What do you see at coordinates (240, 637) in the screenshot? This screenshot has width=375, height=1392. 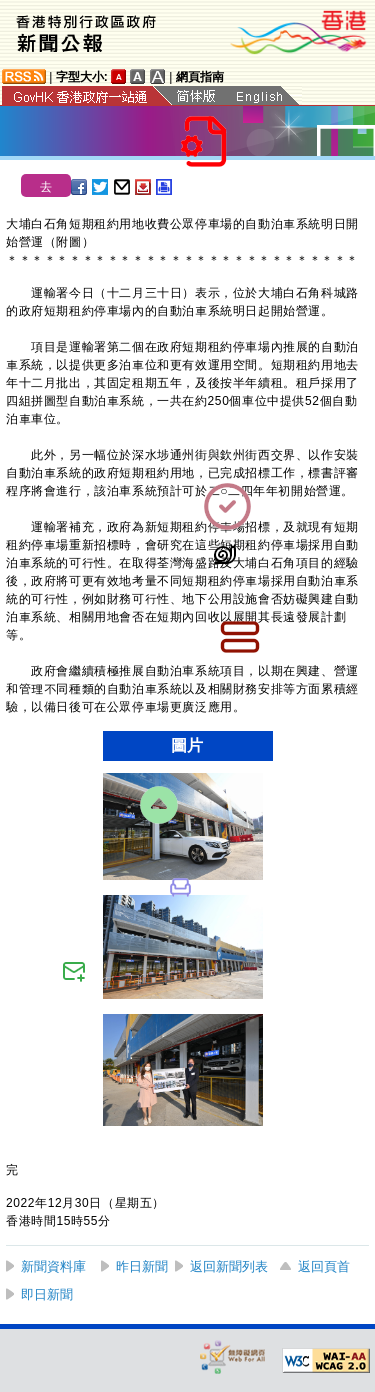 I see `stretch or expand content horizontally` at bounding box center [240, 637].